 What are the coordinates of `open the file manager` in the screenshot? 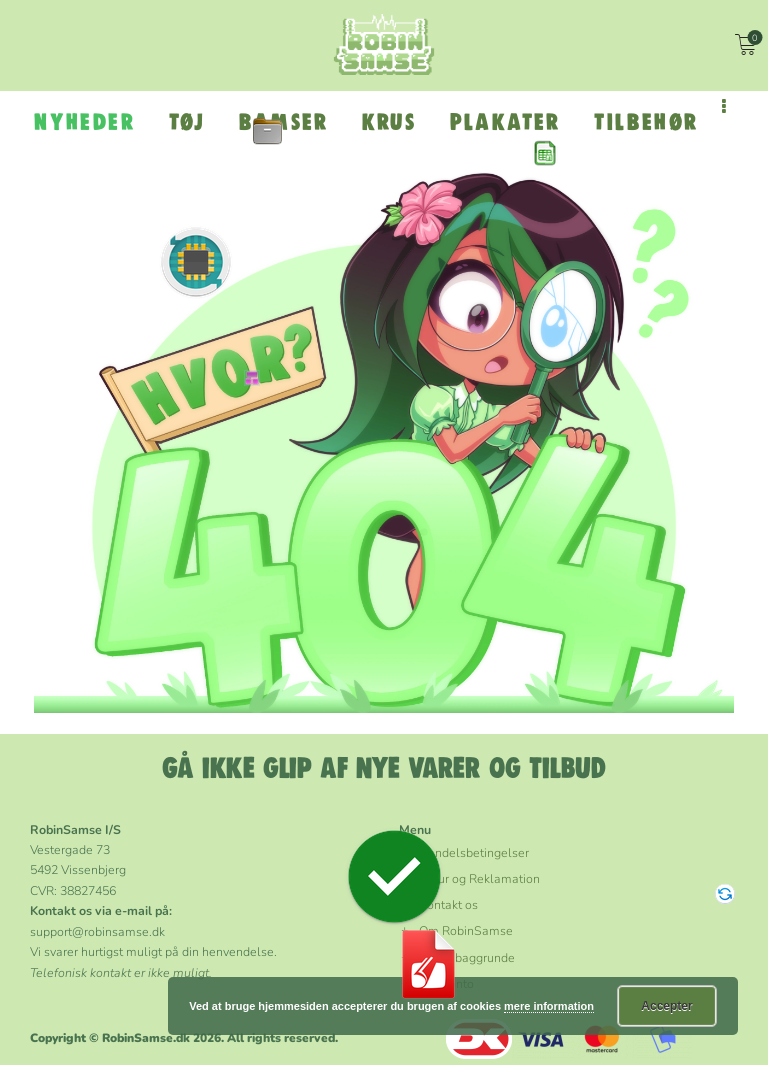 It's located at (267, 130).